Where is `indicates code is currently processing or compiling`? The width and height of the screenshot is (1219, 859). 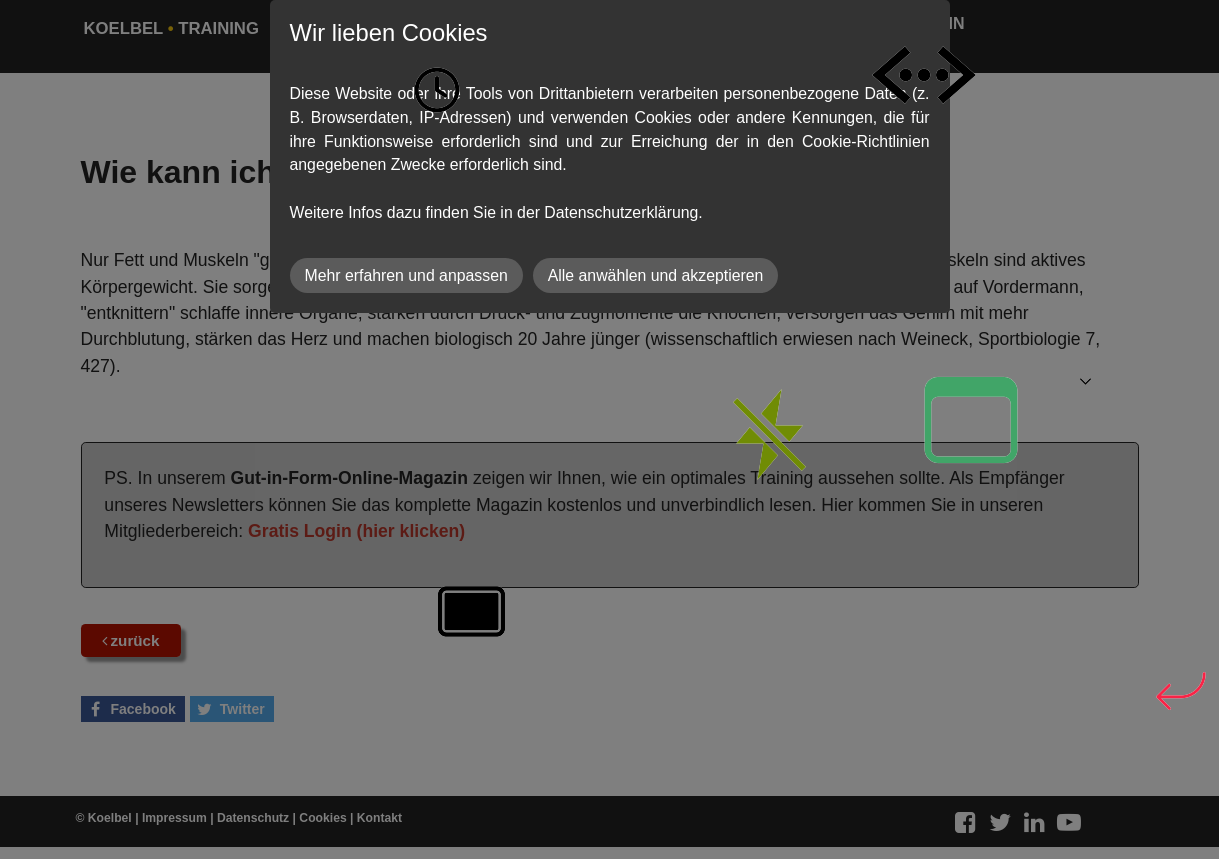 indicates code is currently processing or compiling is located at coordinates (924, 75).